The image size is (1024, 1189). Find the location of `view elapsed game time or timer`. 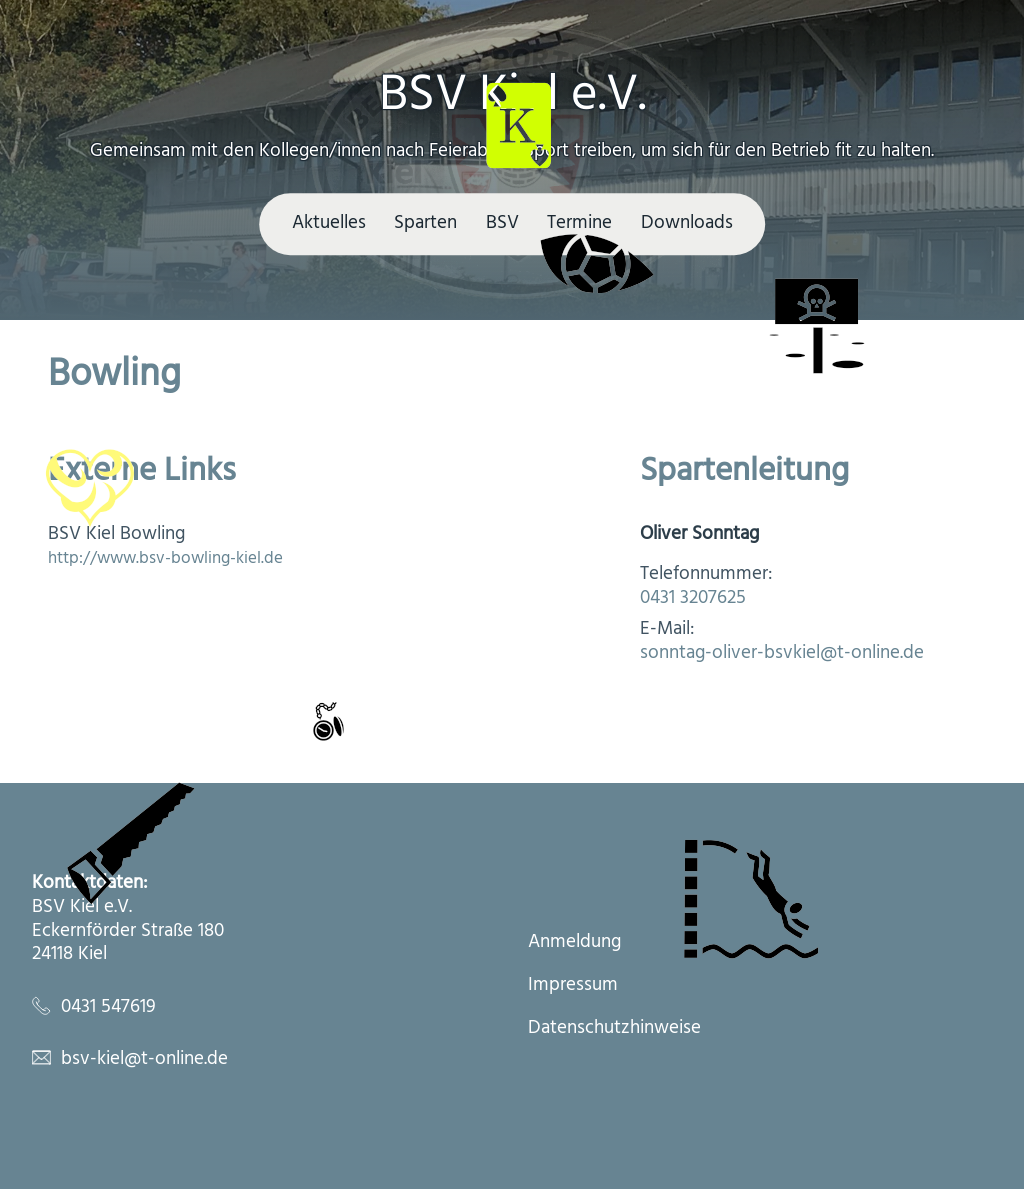

view elapsed game time or timer is located at coordinates (328, 721).